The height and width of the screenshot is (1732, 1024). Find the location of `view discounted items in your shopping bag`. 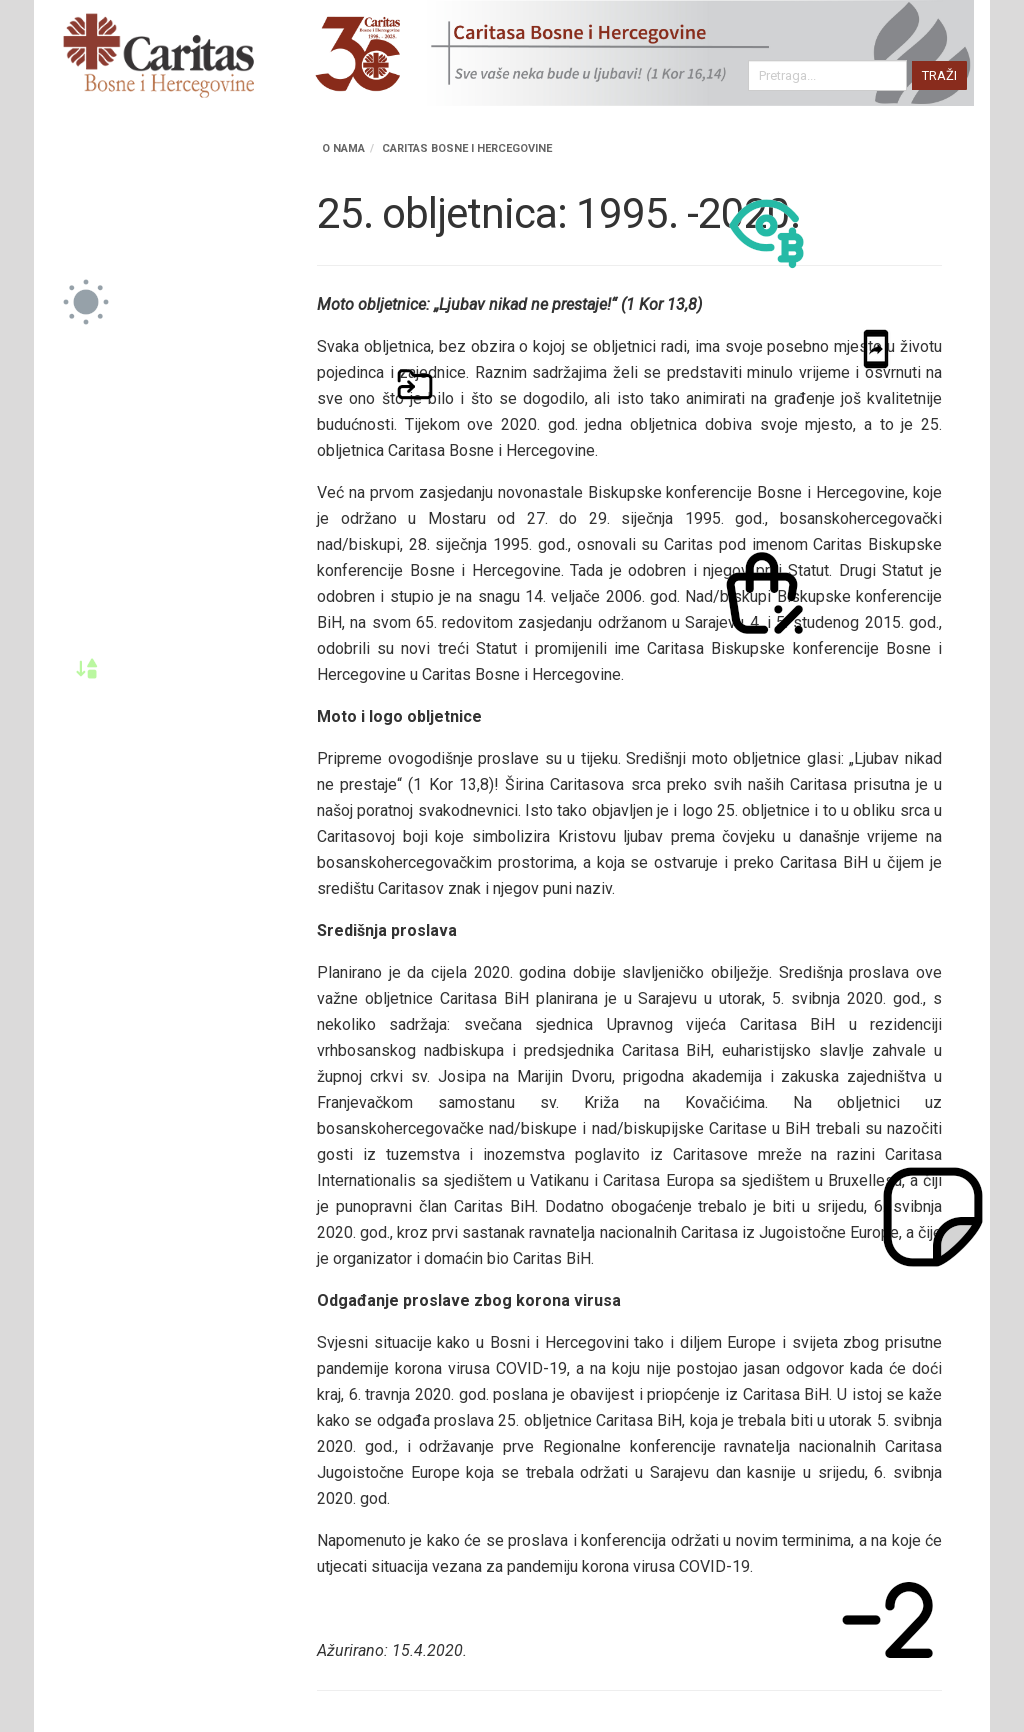

view discounted items in your shopping bag is located at coordinates (762, 593).